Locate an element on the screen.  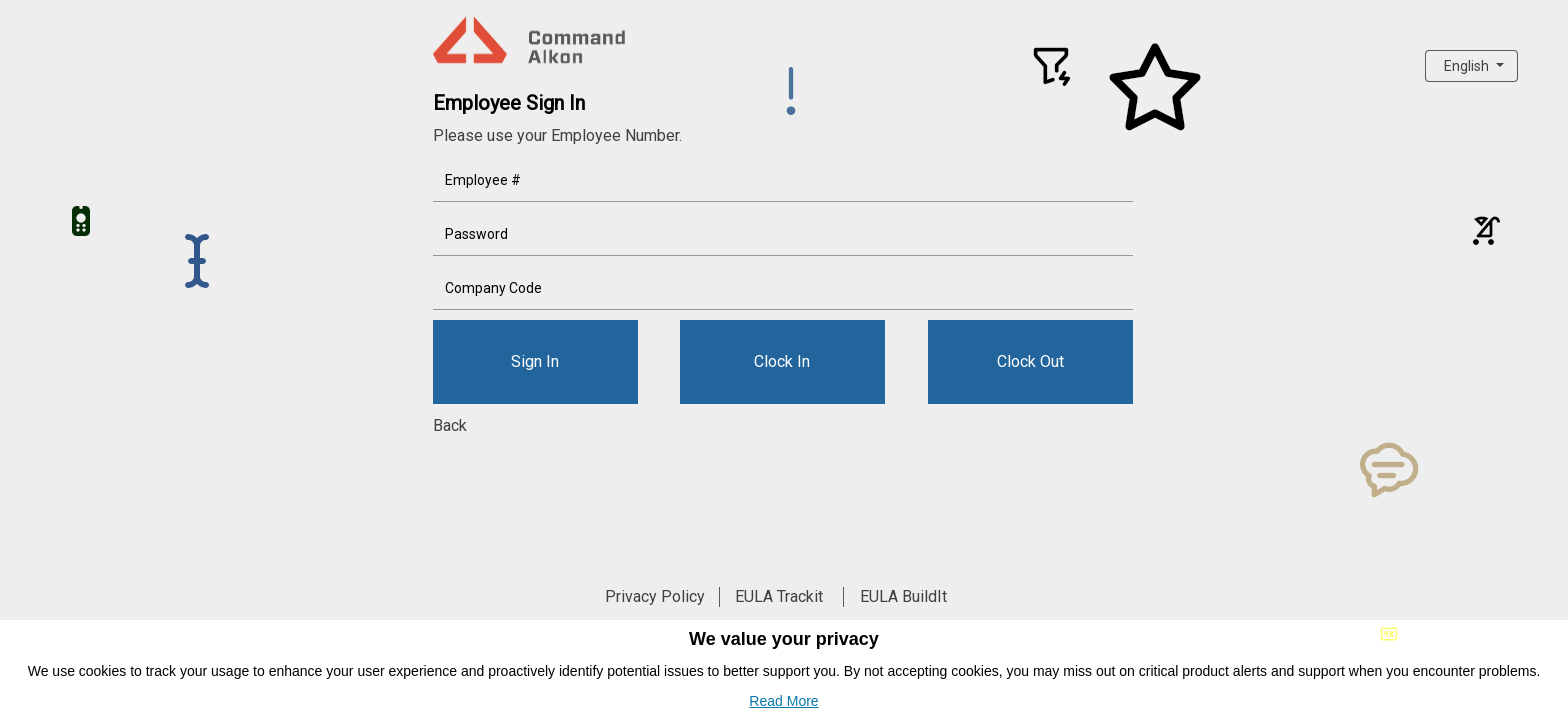
indicates an alert or warning that requires attention is located at coordinates (791, 91).